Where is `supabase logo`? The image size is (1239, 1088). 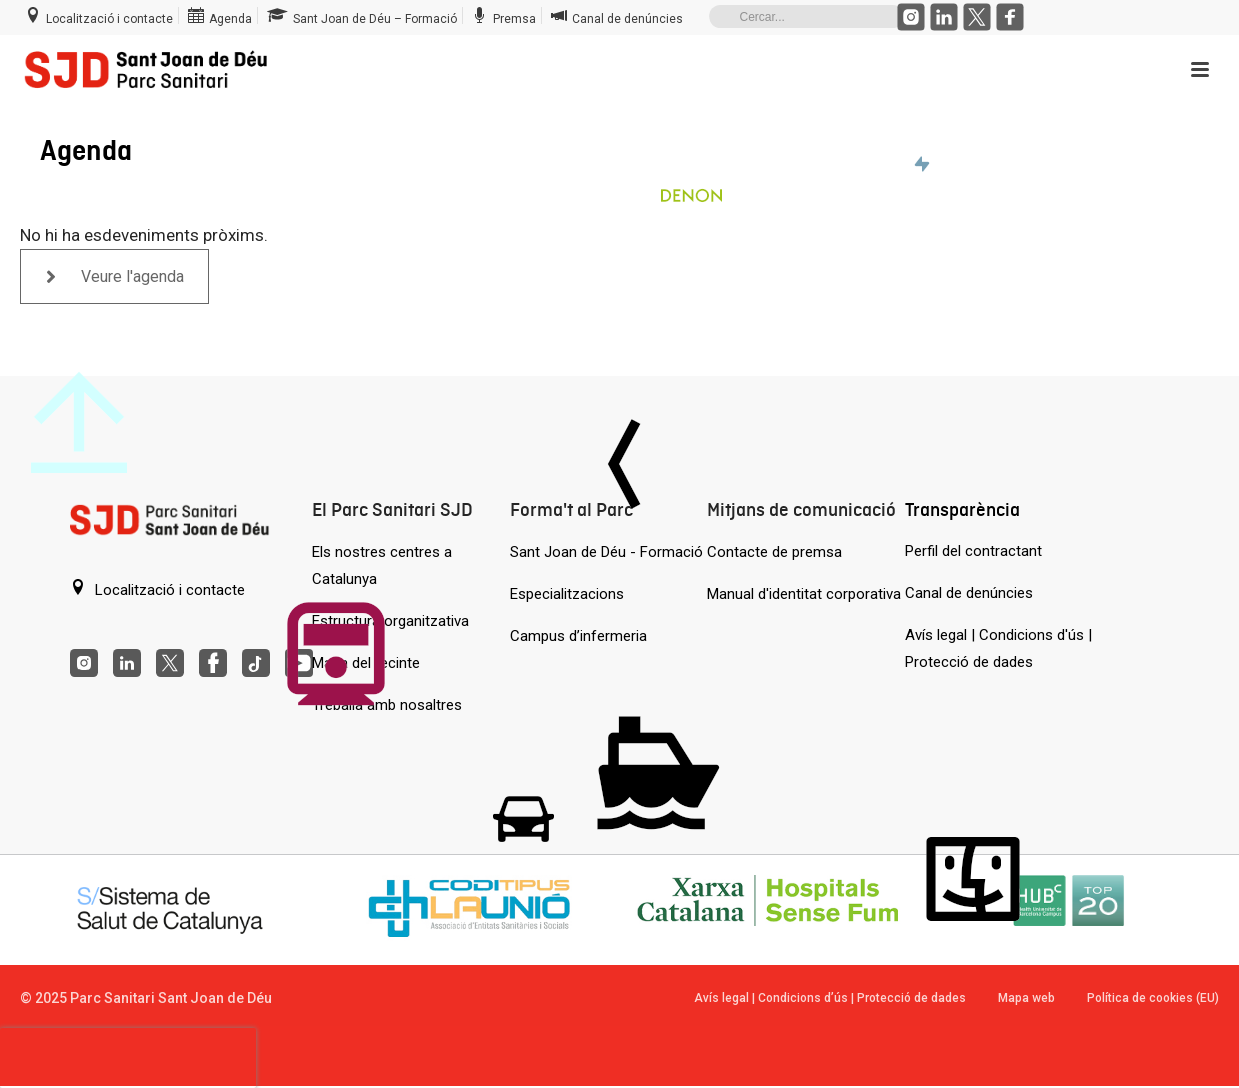
supabase logo is located at coordinates (922, 164).